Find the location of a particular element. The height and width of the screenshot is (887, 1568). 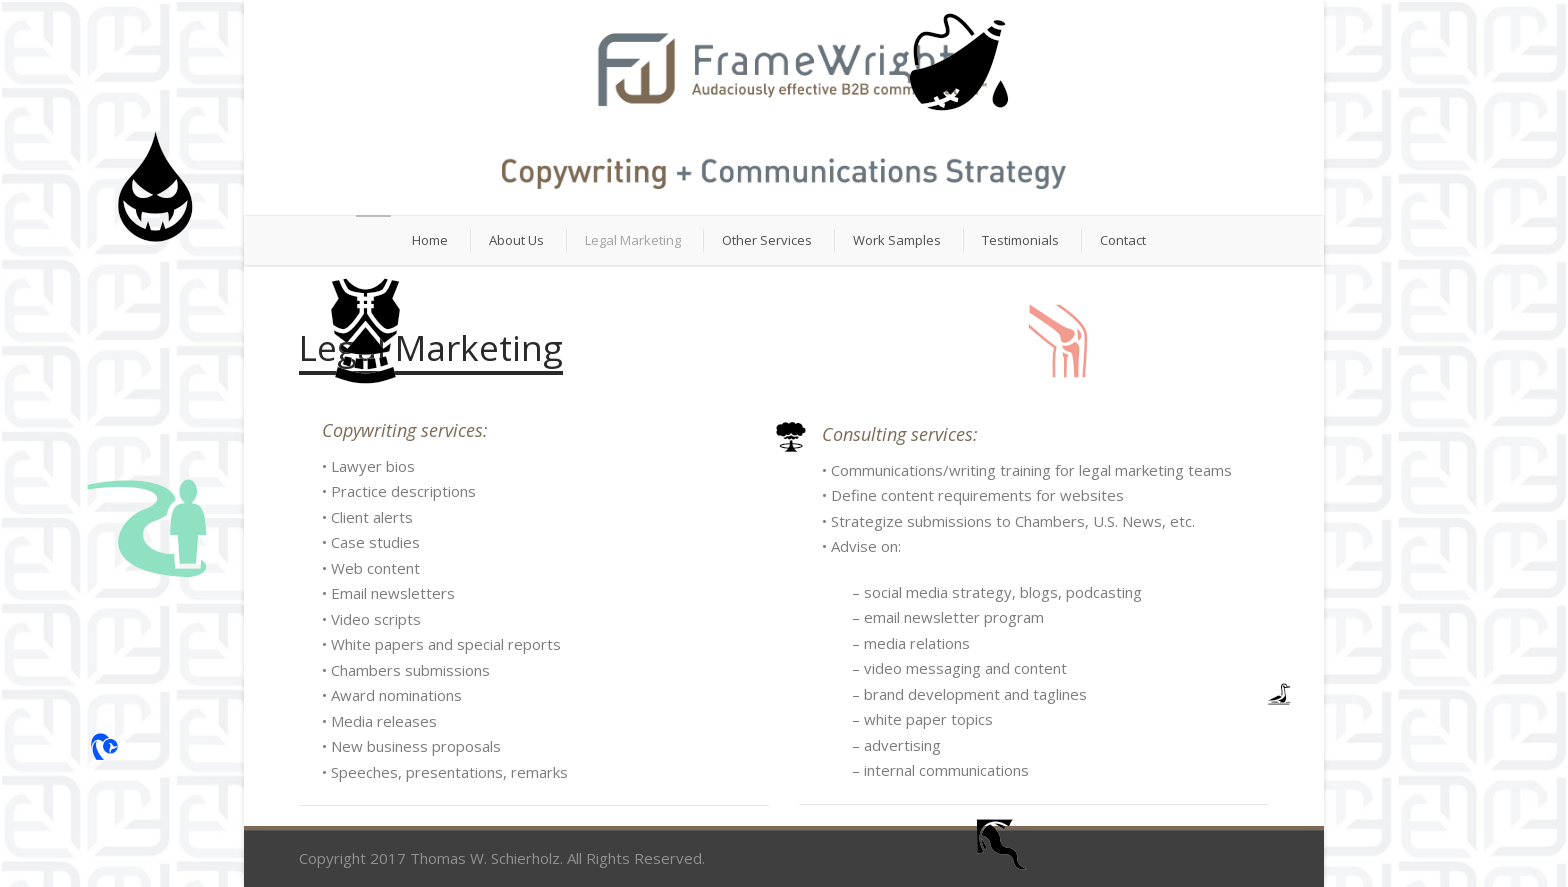

indicates poison or toxic status effect is located at coordinates (154, 186).